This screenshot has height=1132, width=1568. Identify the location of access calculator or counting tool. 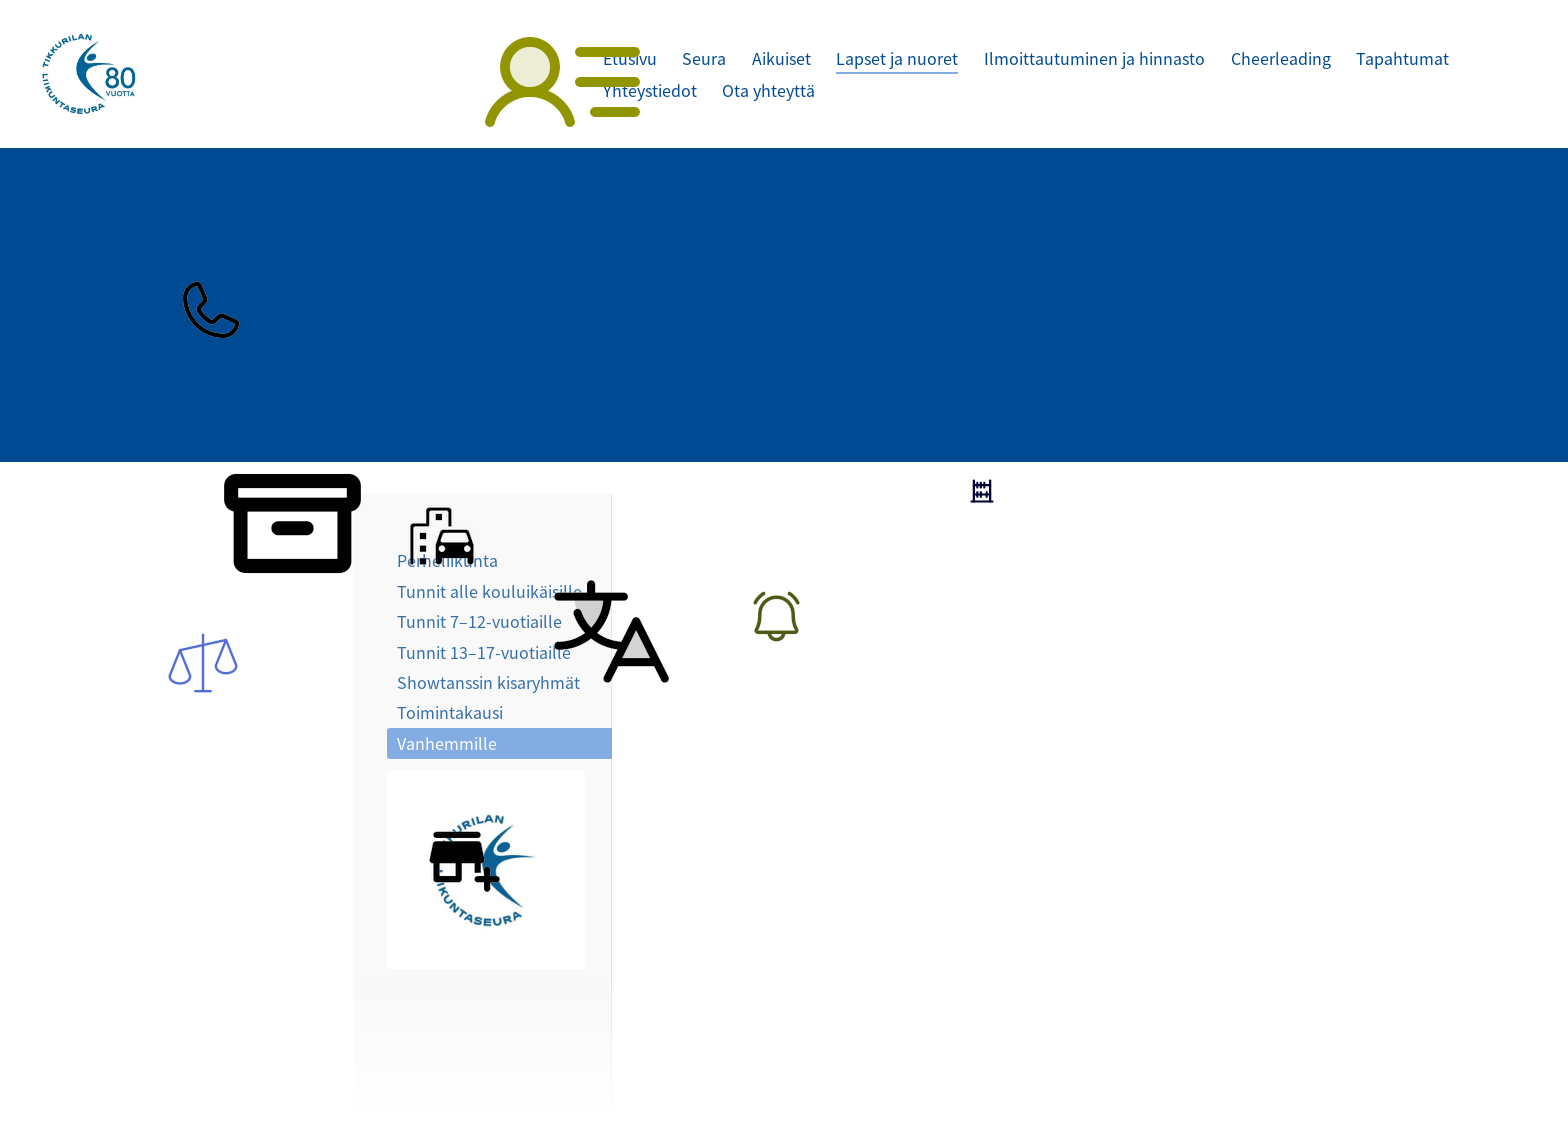
(982, 491).